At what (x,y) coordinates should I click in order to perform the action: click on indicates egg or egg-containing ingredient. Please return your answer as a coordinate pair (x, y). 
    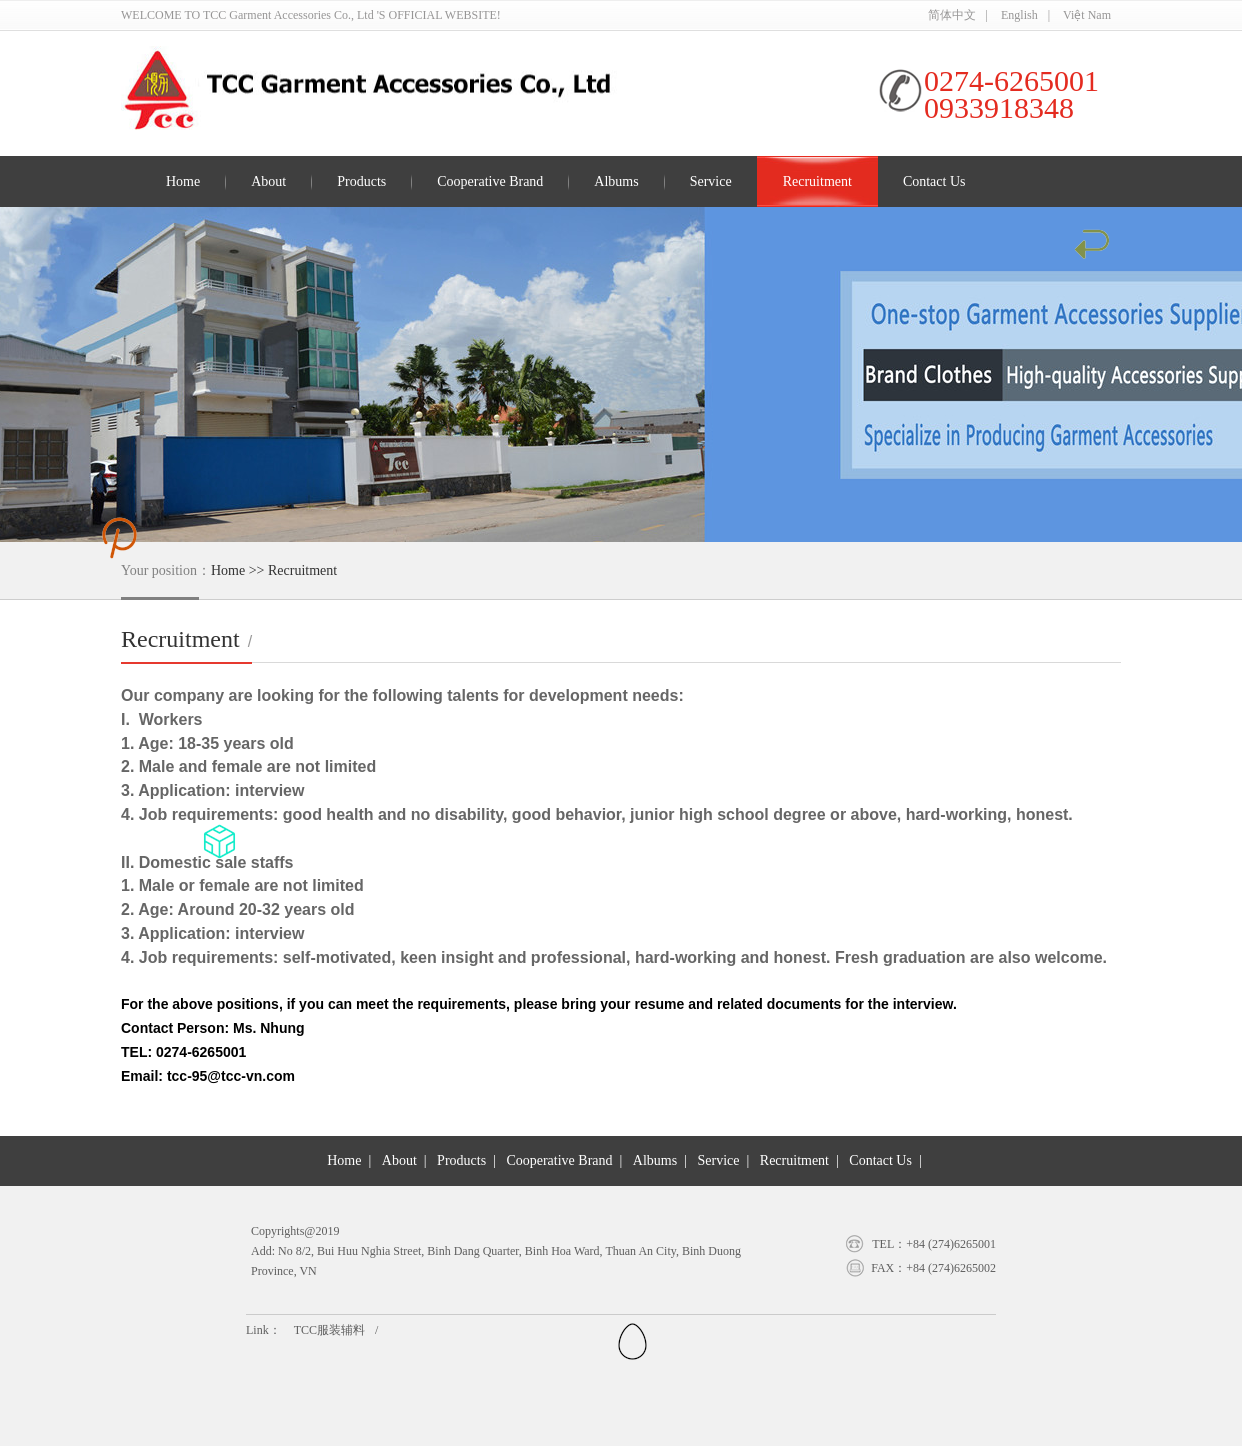
    Looking at the image, I should click on (632, 1341).